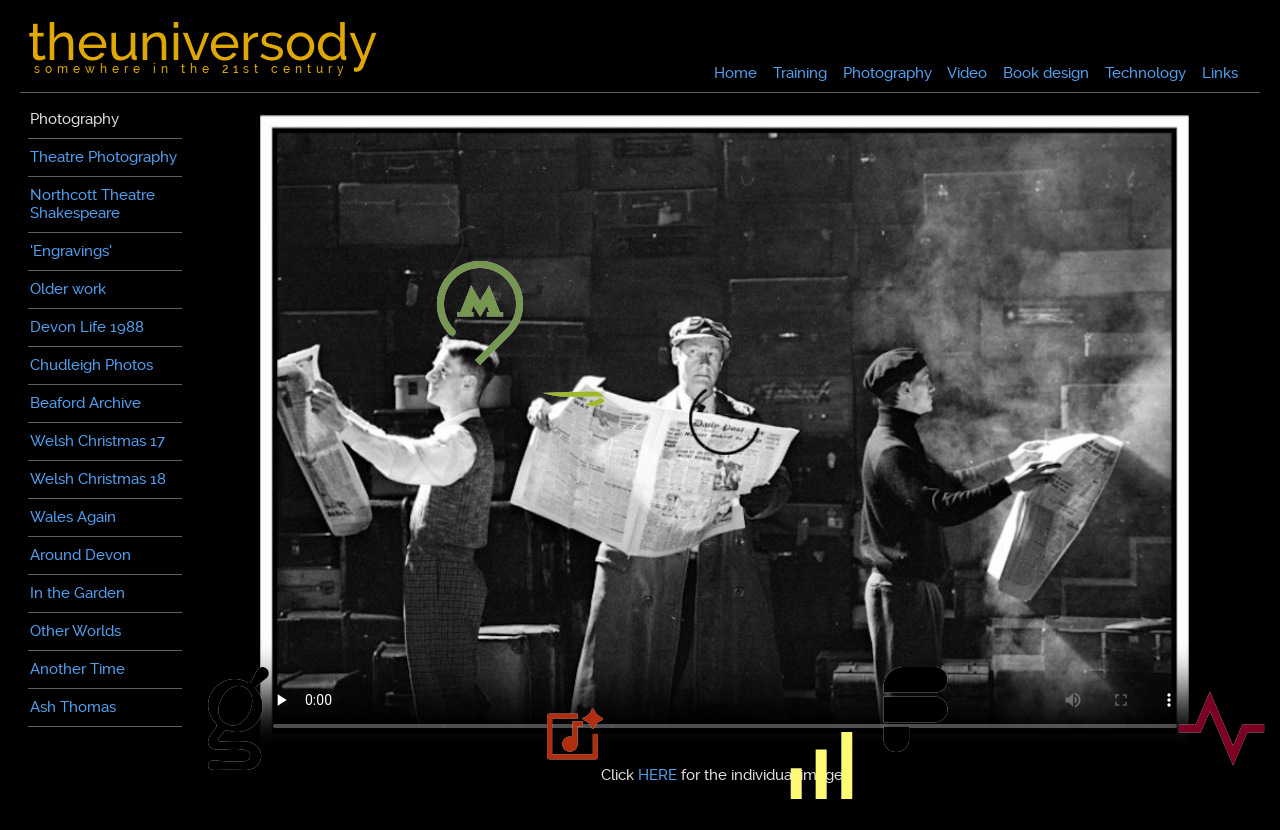 This screenshot has height=830, width=1280. What do you see at coordinates (574, 399) in the screenshot?
I see `british airways app or website` at bounding box center [574, 399].